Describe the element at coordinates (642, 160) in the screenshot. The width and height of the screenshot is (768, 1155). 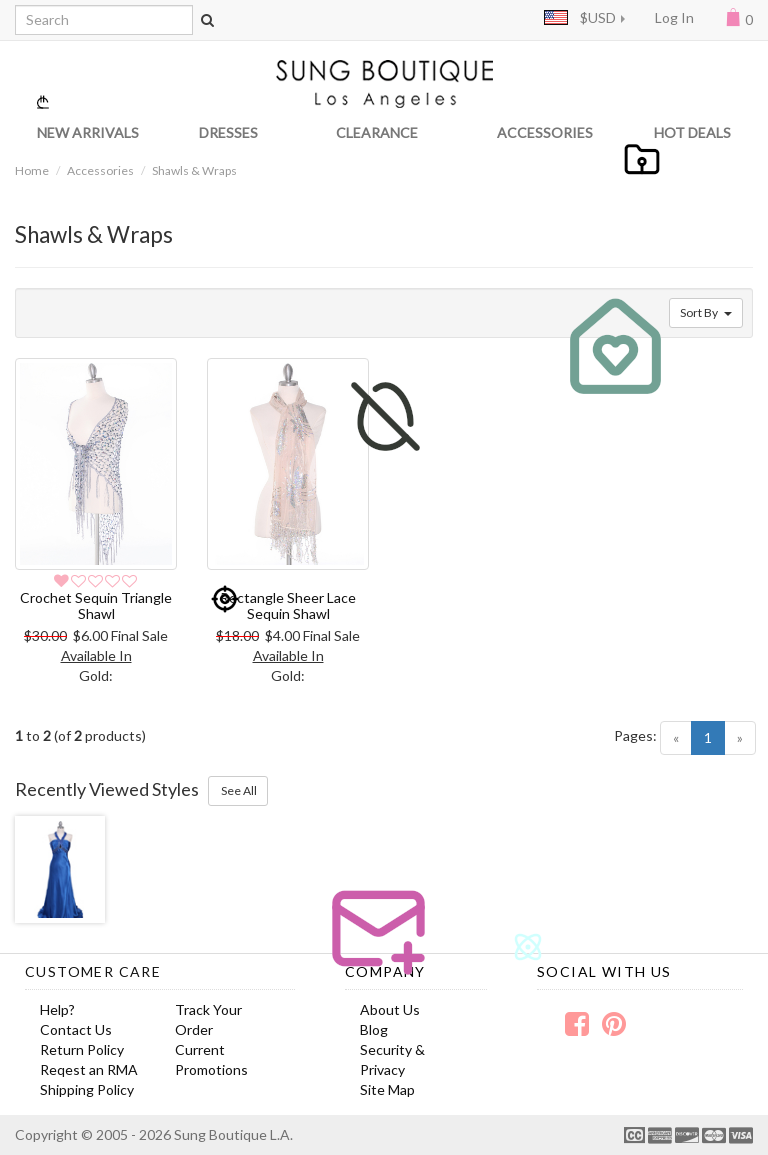
I see `navigate to root directory` at that location.